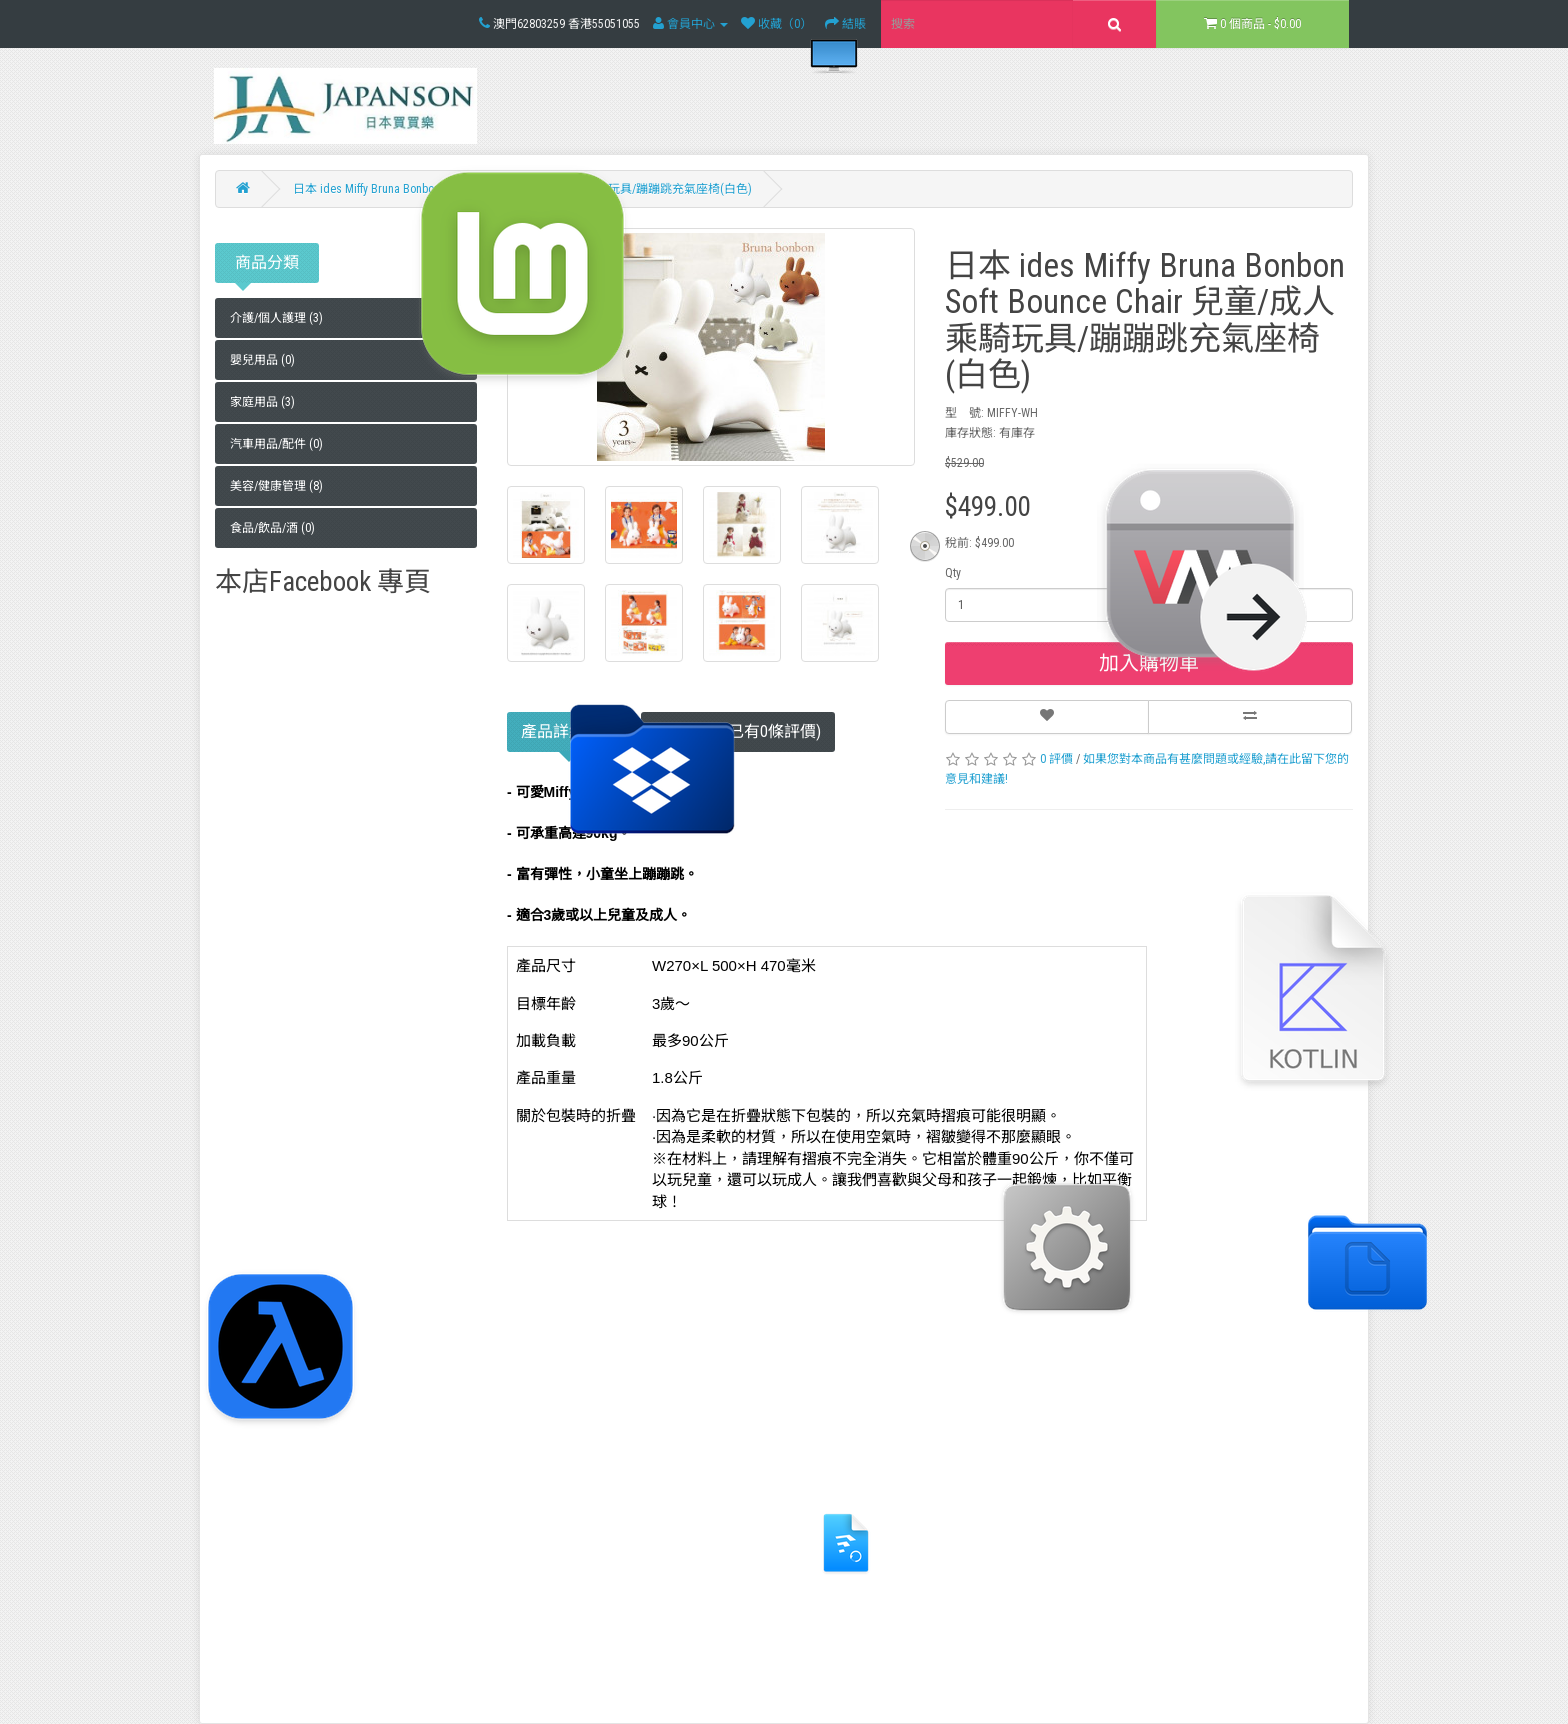 The image size is (1568, 1724). What do you see at coordinates (280, 1346) in the screenshot?
I see `launch half-life: blue shift game` at bounding box center [280, 1346].